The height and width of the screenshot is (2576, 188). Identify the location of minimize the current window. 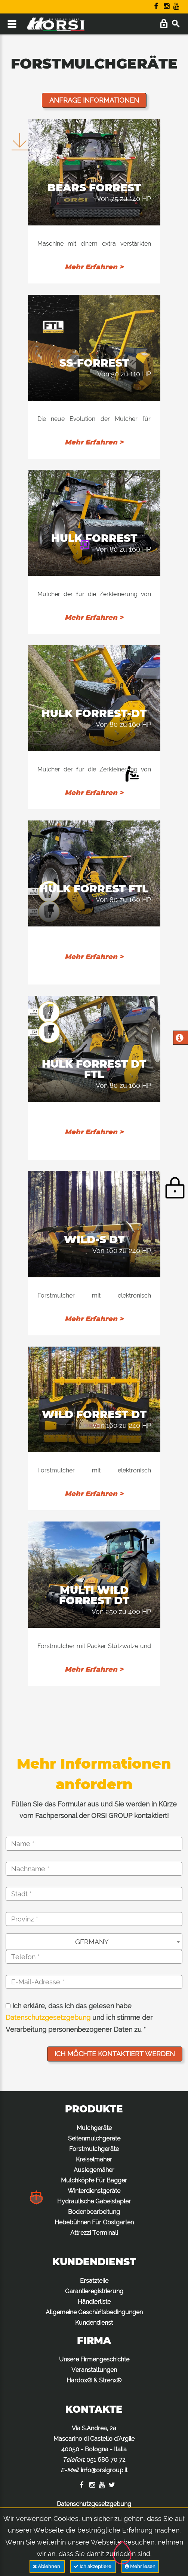
(85, 544).